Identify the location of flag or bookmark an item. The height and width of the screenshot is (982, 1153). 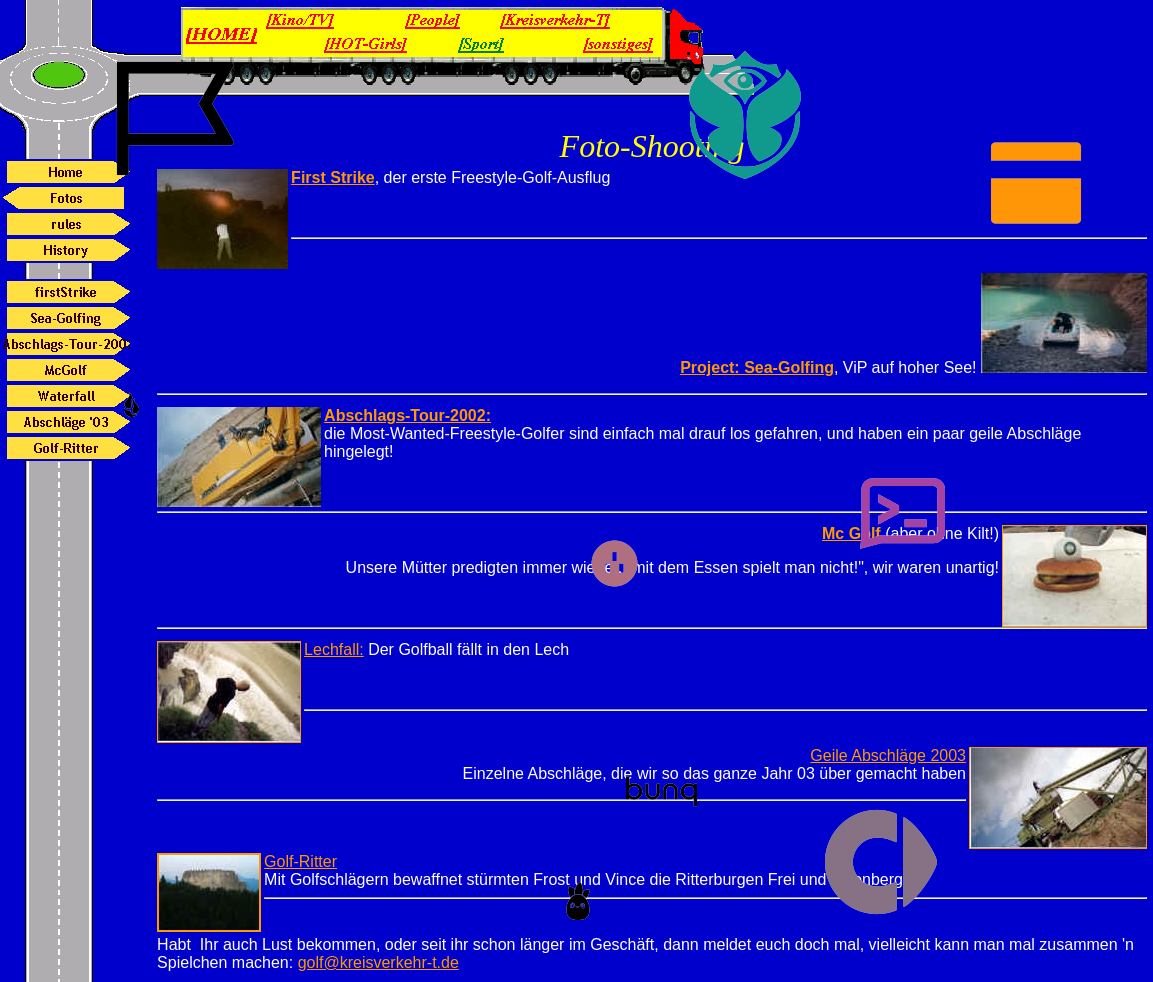
(176, 115).